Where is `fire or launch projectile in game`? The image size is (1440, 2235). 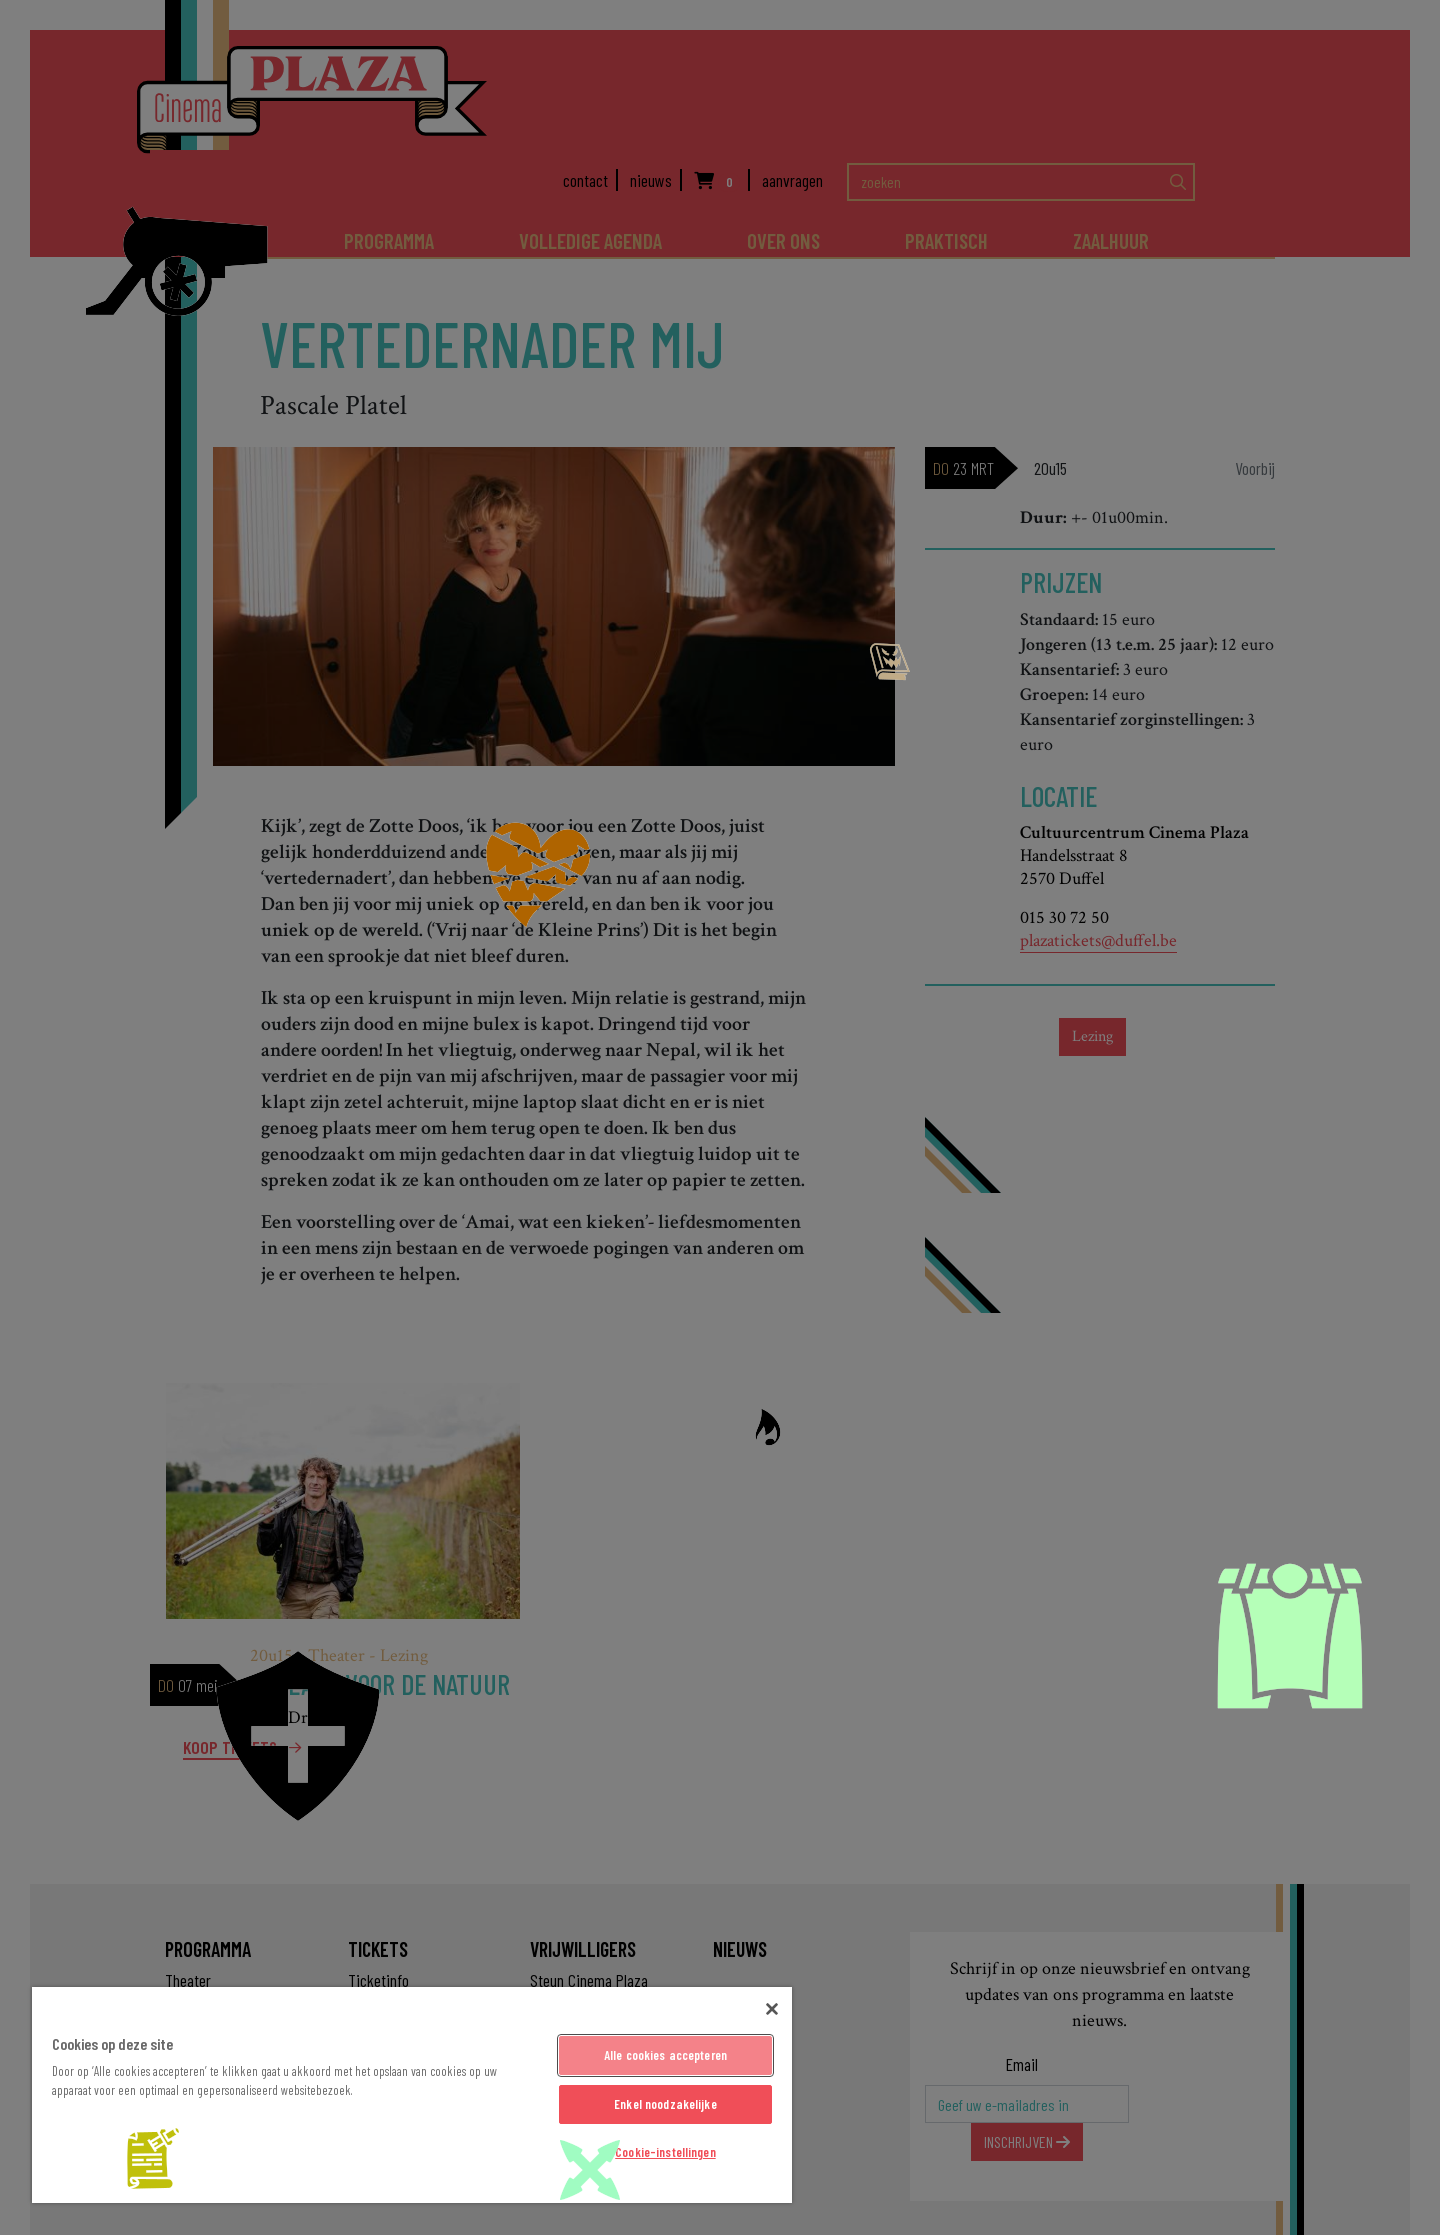 fire or launch projectile in game is located at coordinates (176, 260).